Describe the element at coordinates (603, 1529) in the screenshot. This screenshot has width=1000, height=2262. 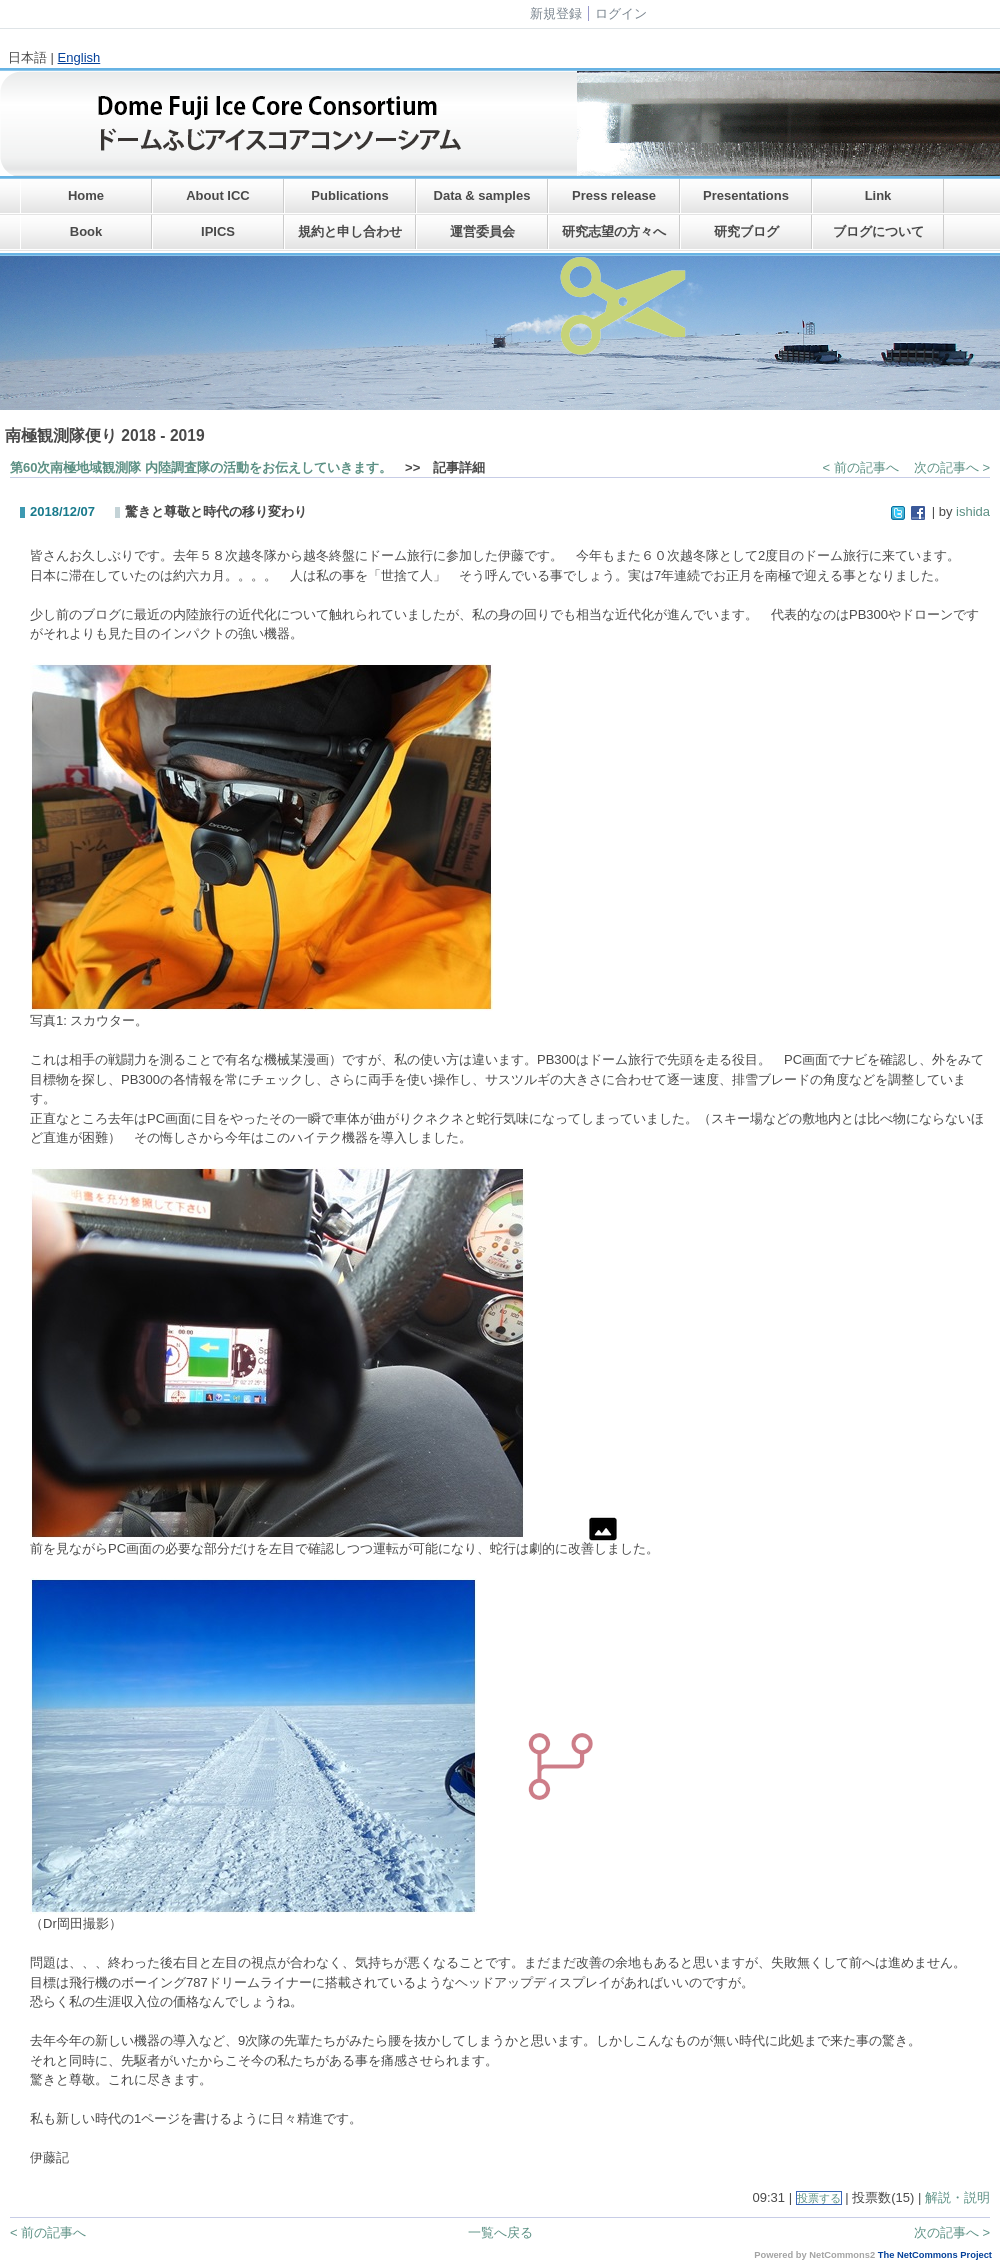
I see `view image at actual size` at that location.